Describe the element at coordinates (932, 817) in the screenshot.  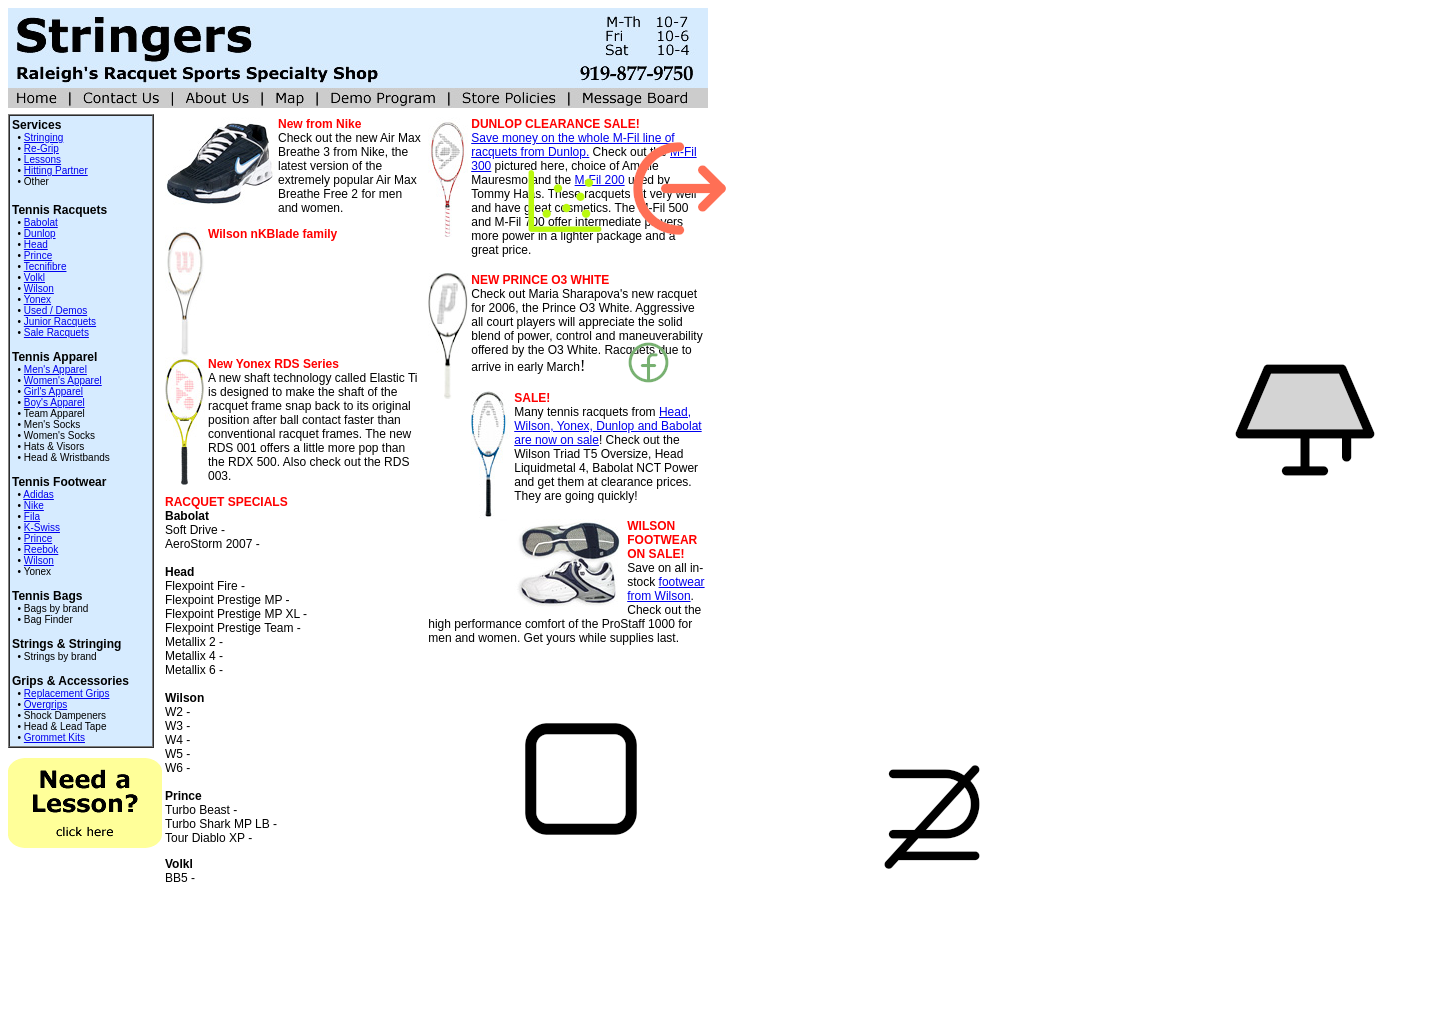
I see `indicates a set is not a superset of another in mathematical notation` at that location.